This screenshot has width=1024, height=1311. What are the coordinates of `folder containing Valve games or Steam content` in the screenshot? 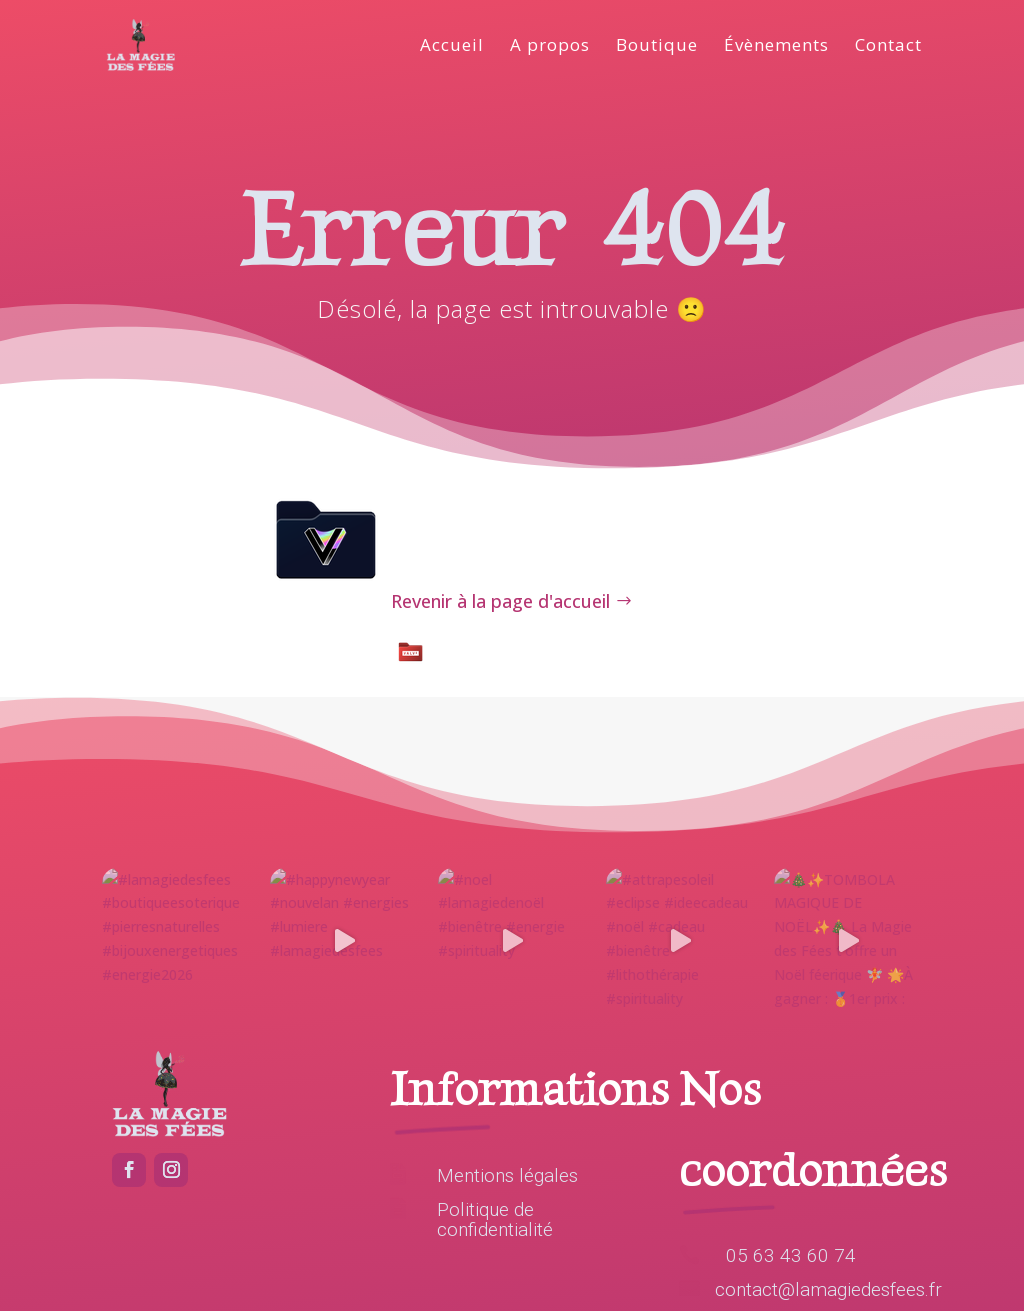 It's located at (410, 652).